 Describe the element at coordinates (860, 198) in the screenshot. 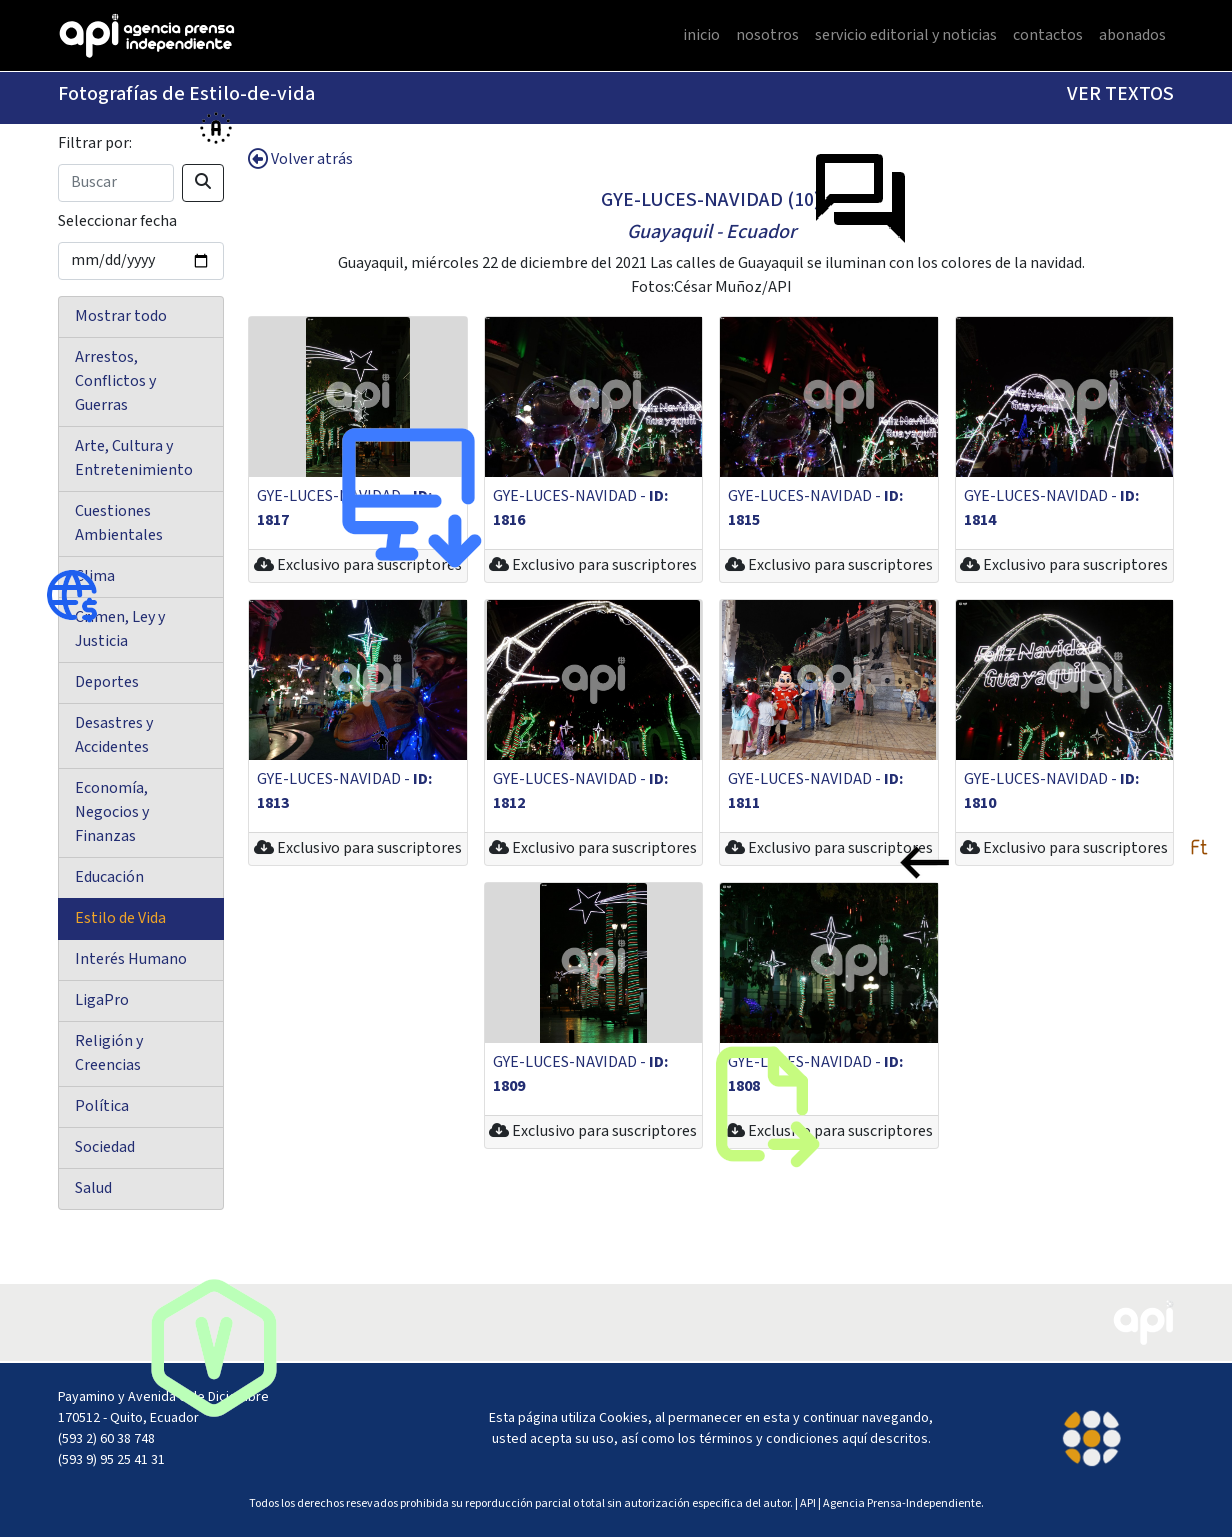

I see `open discussion forum or community chat` at that location.